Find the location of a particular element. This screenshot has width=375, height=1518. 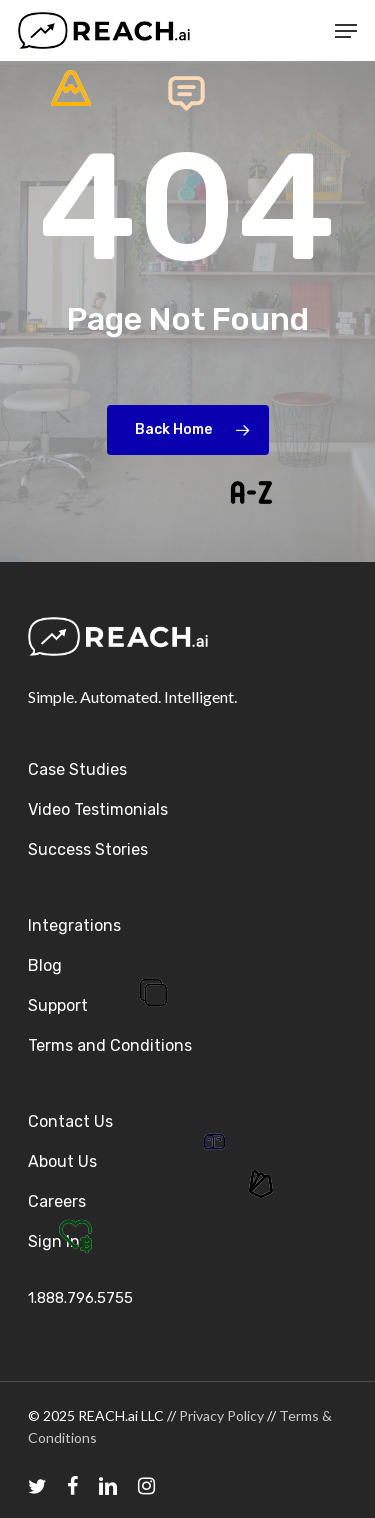

sort items alphabetically from A to Z is located at coordinates (251, 492).